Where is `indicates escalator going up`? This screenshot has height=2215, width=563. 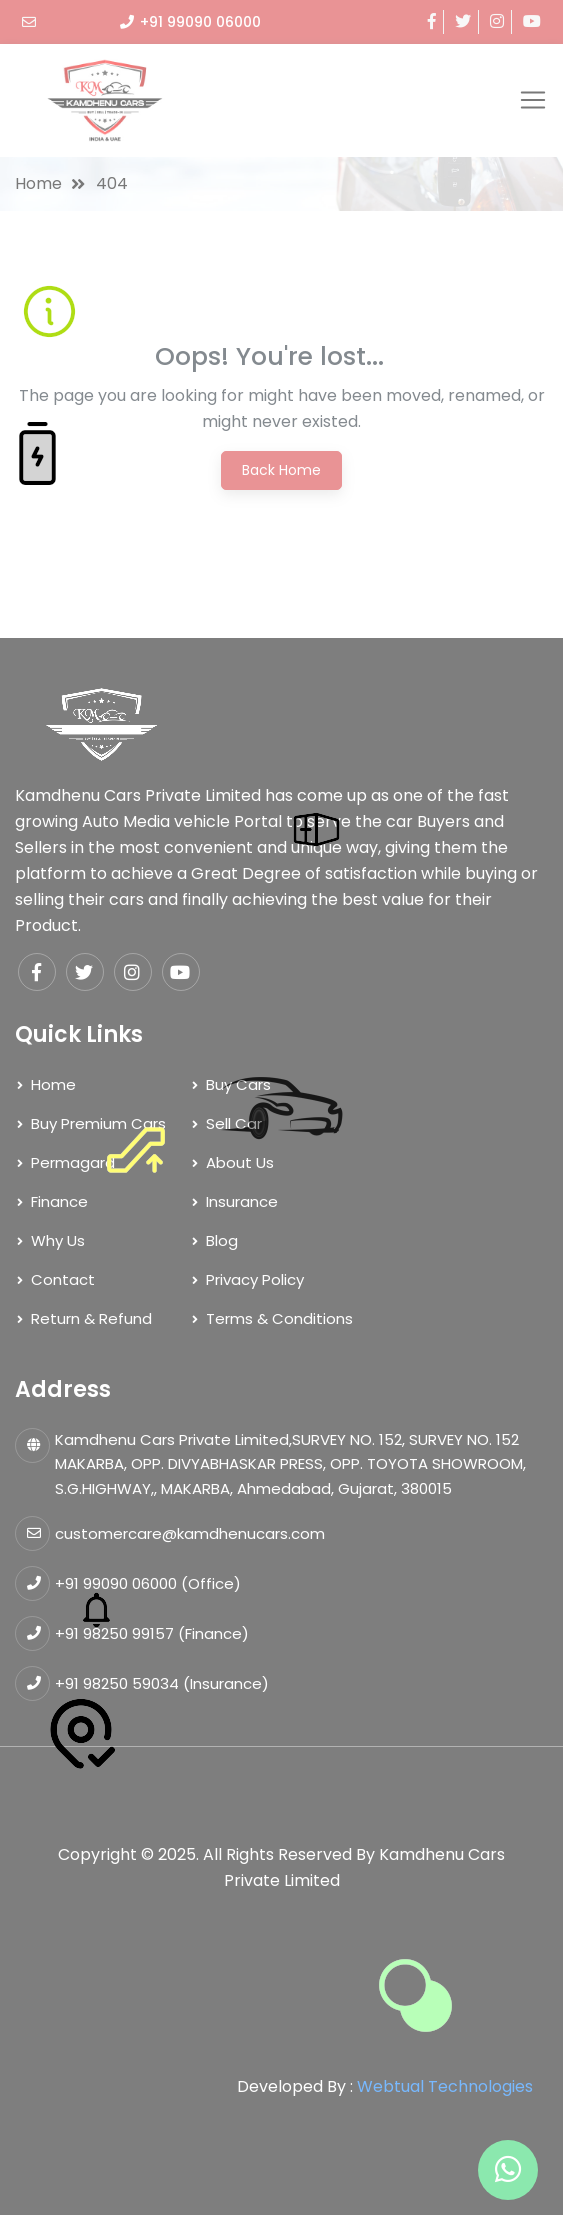
indicates escalator going up is located at coordinates (136, 1150).